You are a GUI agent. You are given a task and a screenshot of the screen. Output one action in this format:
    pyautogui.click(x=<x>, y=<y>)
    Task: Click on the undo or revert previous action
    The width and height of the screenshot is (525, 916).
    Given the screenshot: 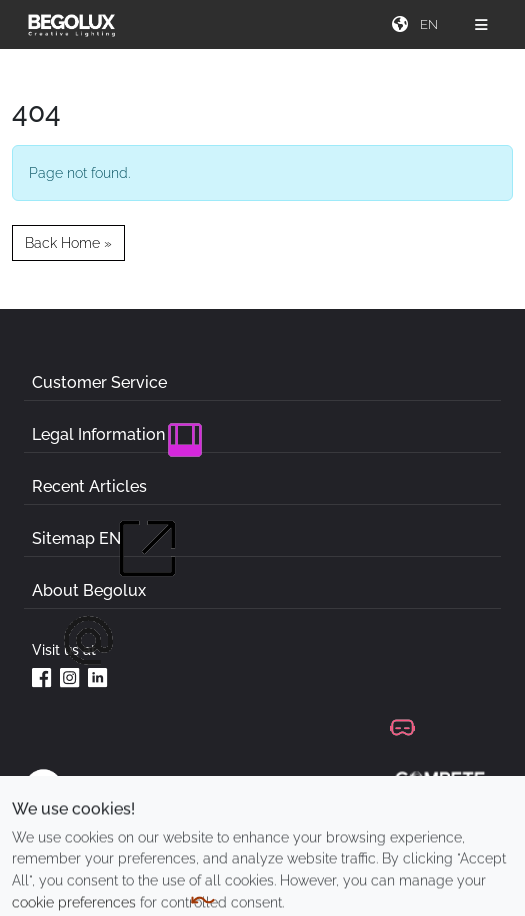 What is the action you would take?
    pyautogui.click(x=203, y=900)
    